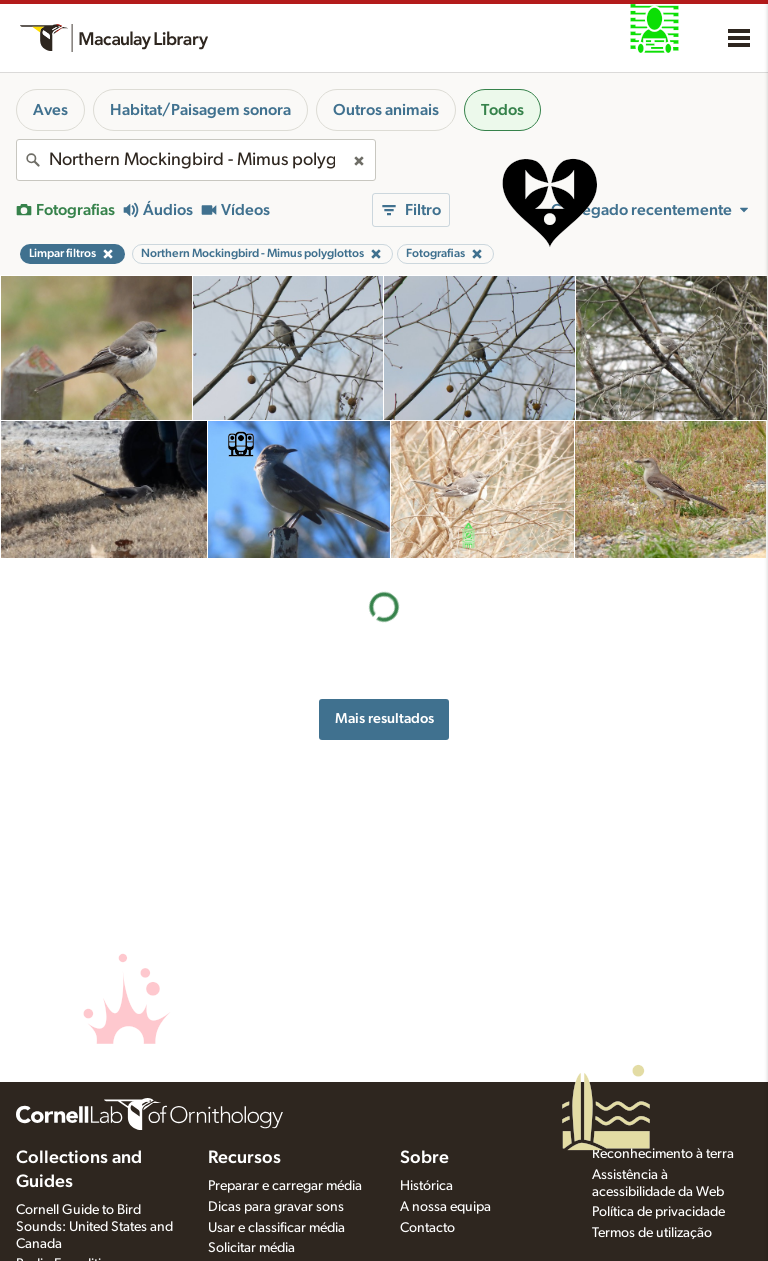  Describe the element at coordinates (654, 28) in the screenshot. I see `view criminal record or booking photo` at that location.